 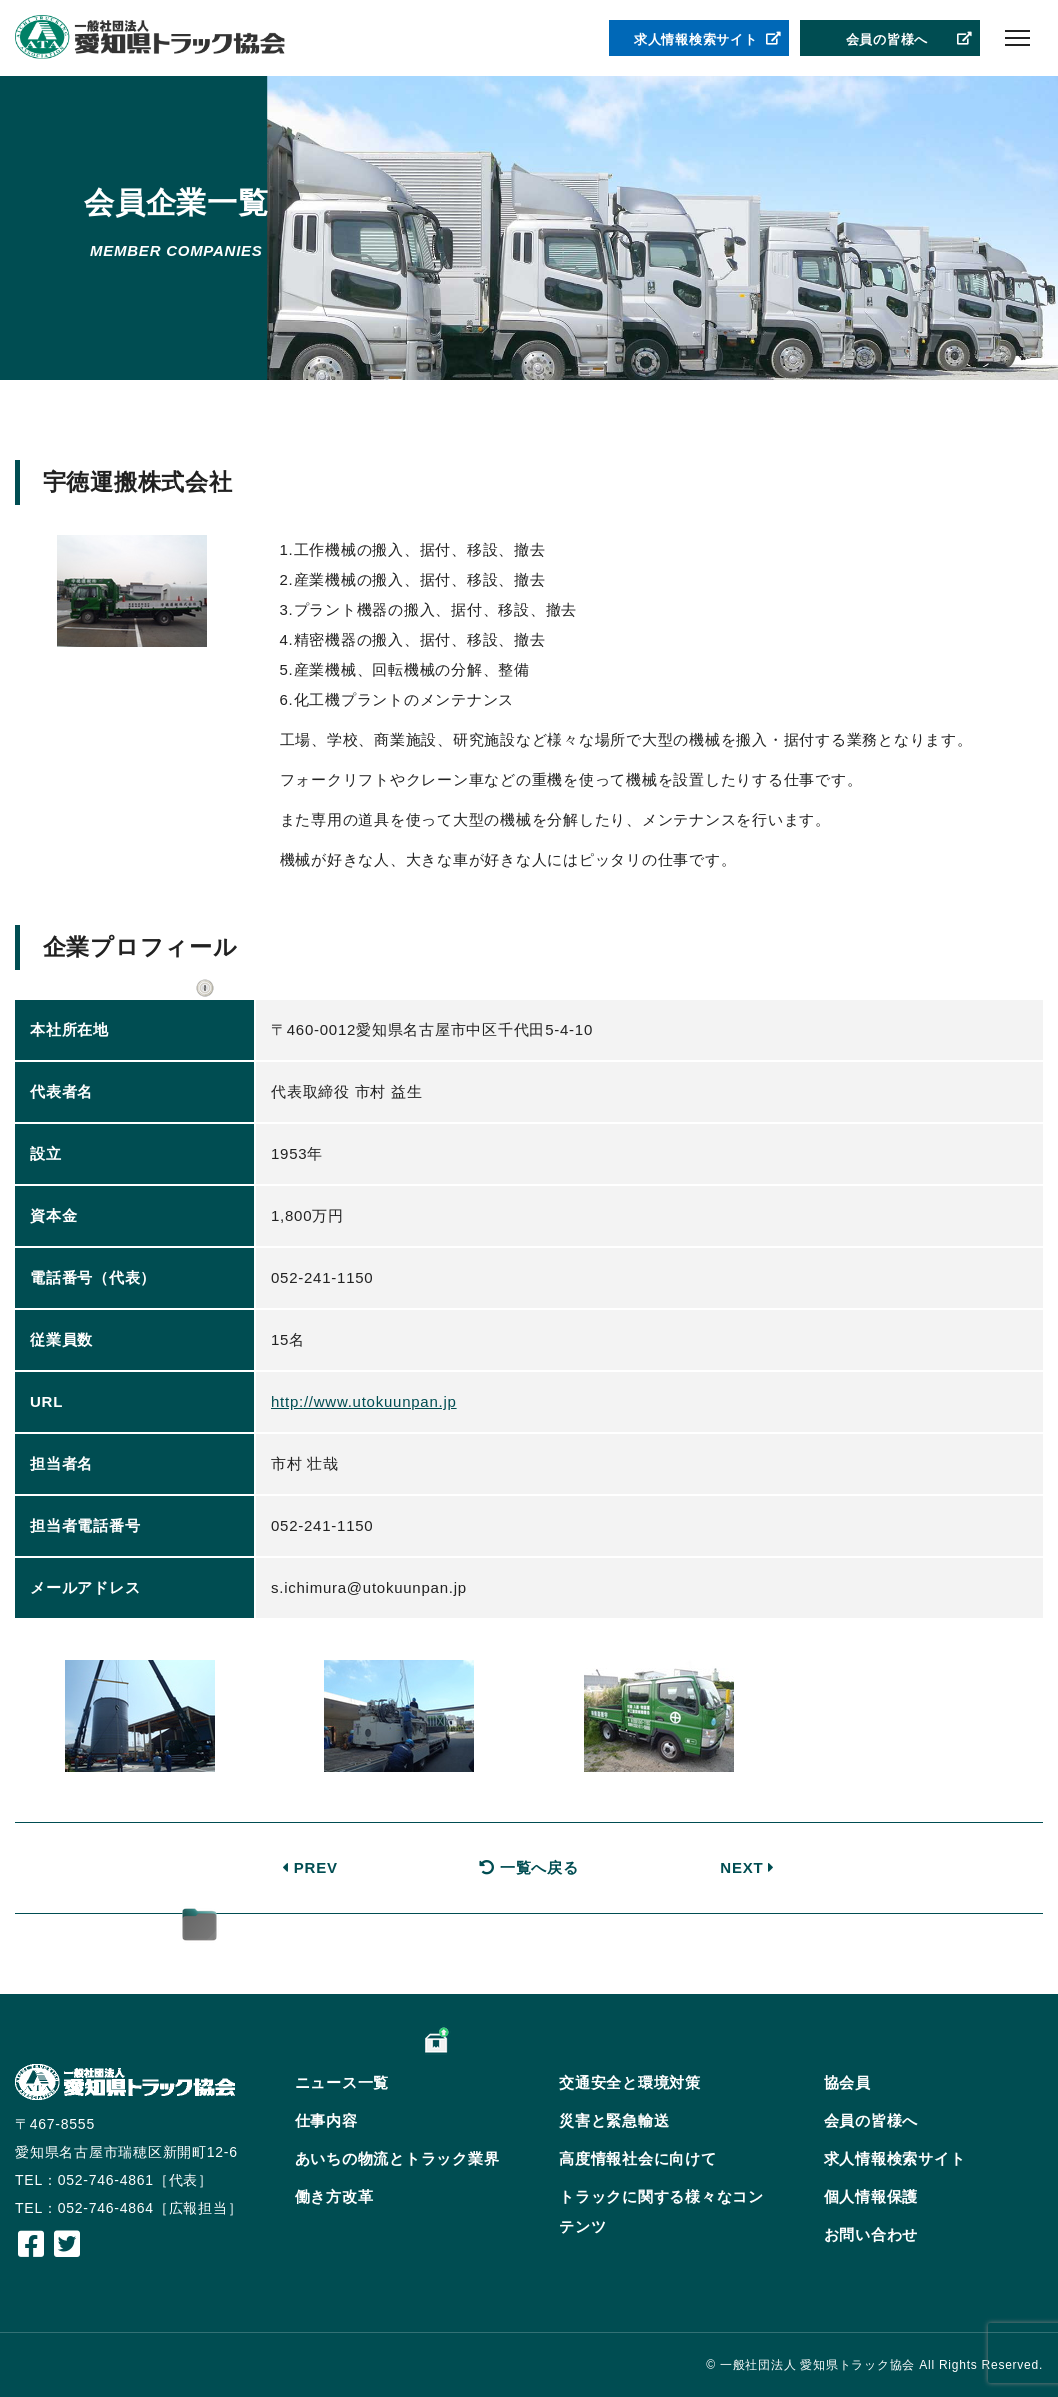 What do you see at coordinates (436, 2040) in the screenshot?
I see `software updates are available` at bounding box center [436, 2040].